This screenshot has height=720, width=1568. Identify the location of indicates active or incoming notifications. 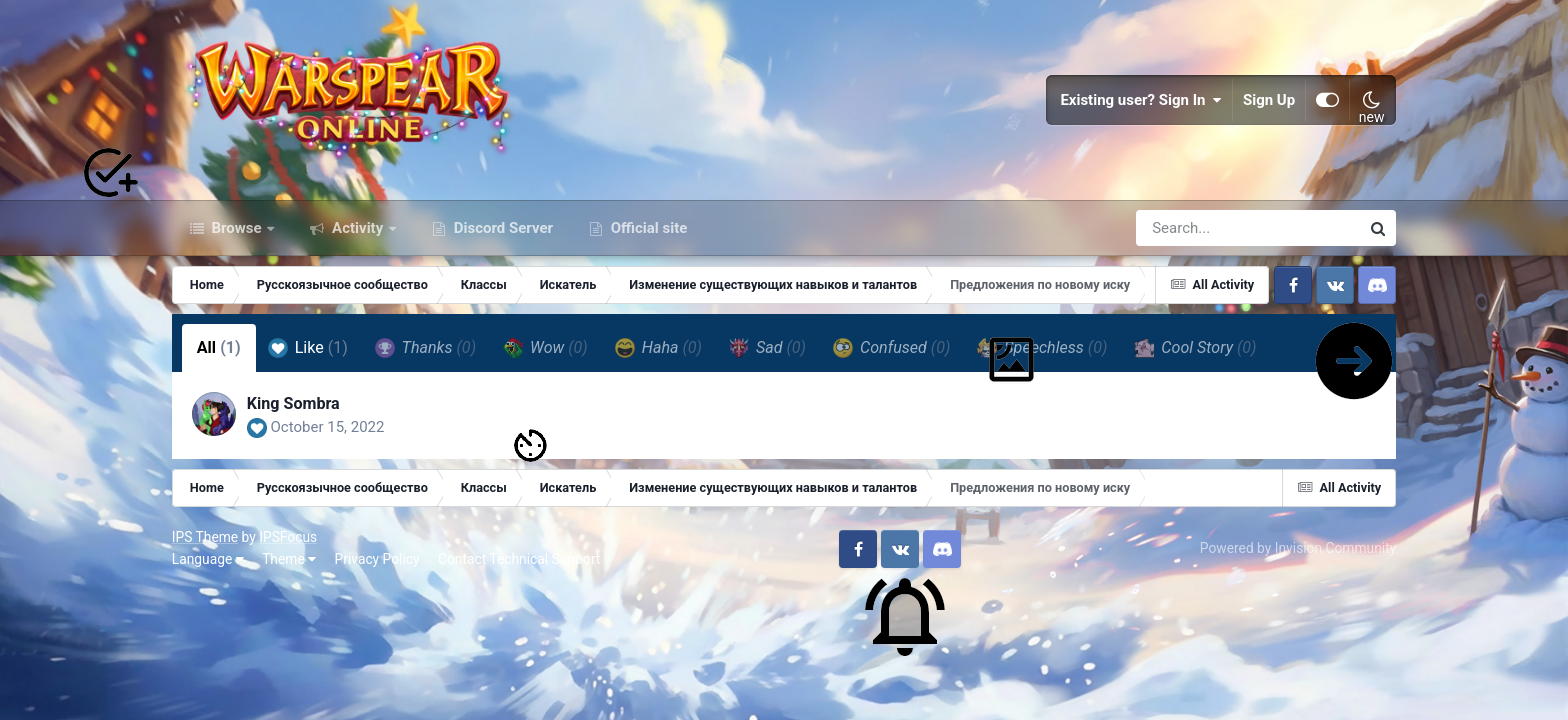
(905, 616).